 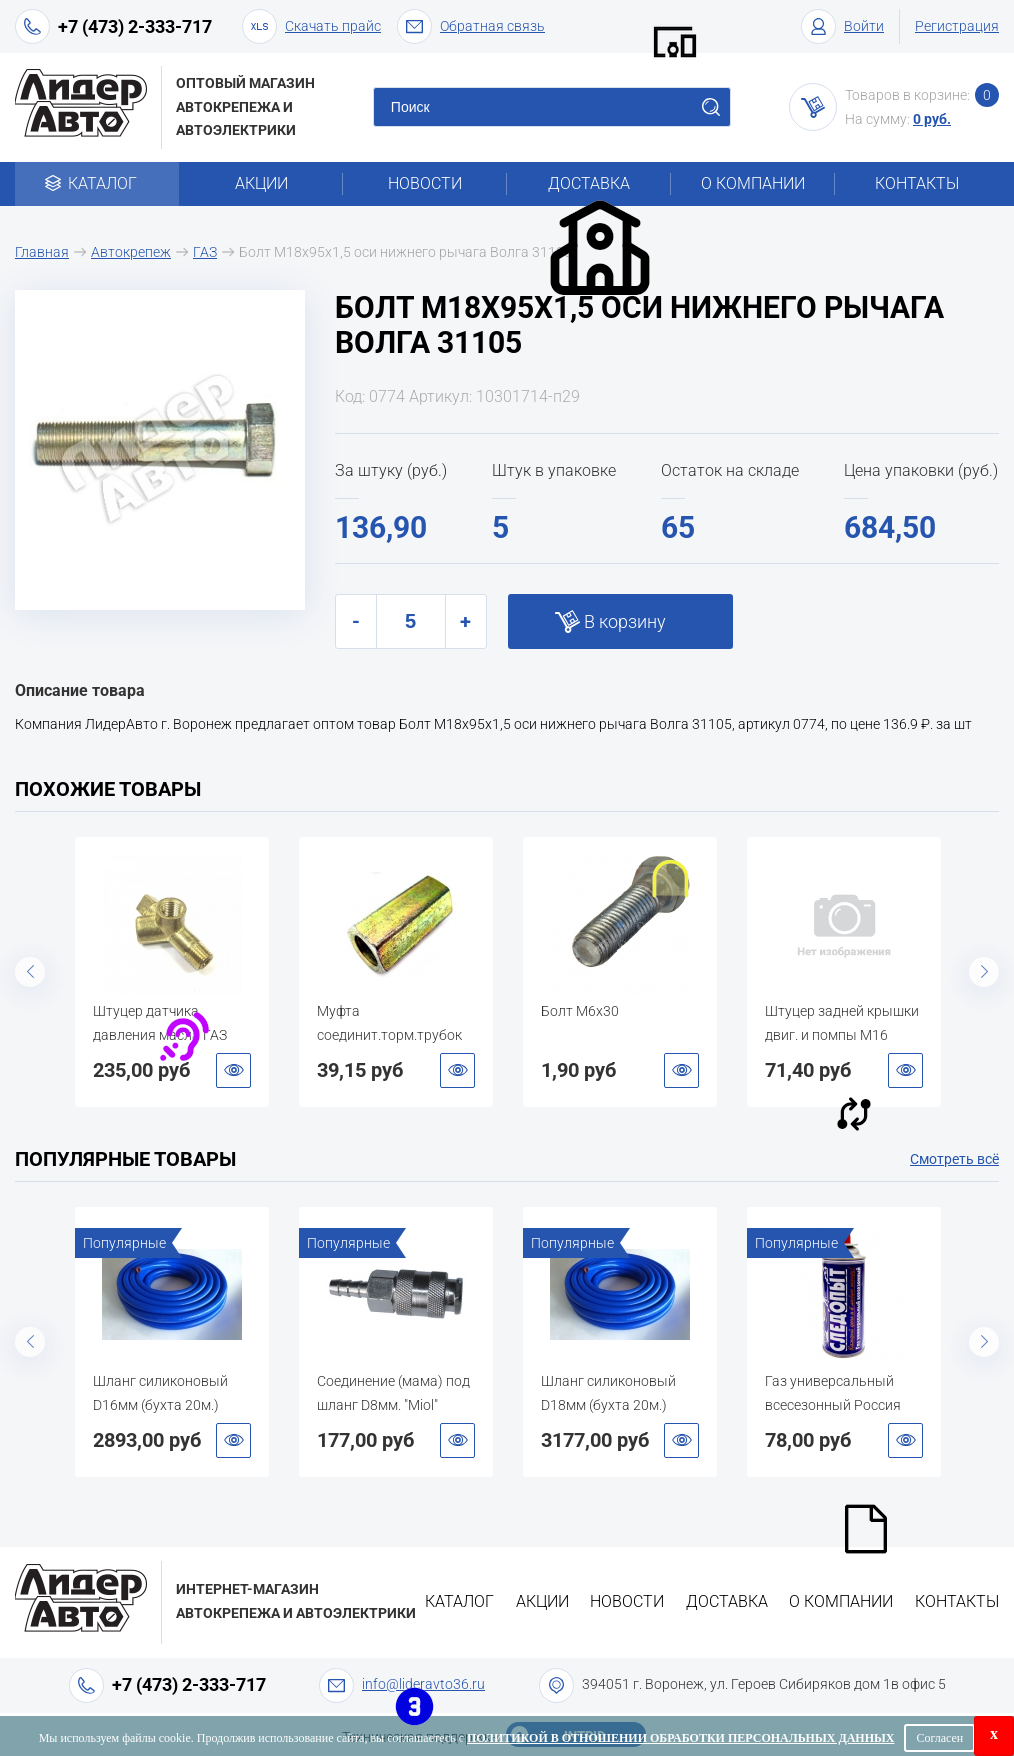 What do you see at coordinates (866, 1529) in the screenshot?
I see `create a new file` at bounding box center [866, 1529].